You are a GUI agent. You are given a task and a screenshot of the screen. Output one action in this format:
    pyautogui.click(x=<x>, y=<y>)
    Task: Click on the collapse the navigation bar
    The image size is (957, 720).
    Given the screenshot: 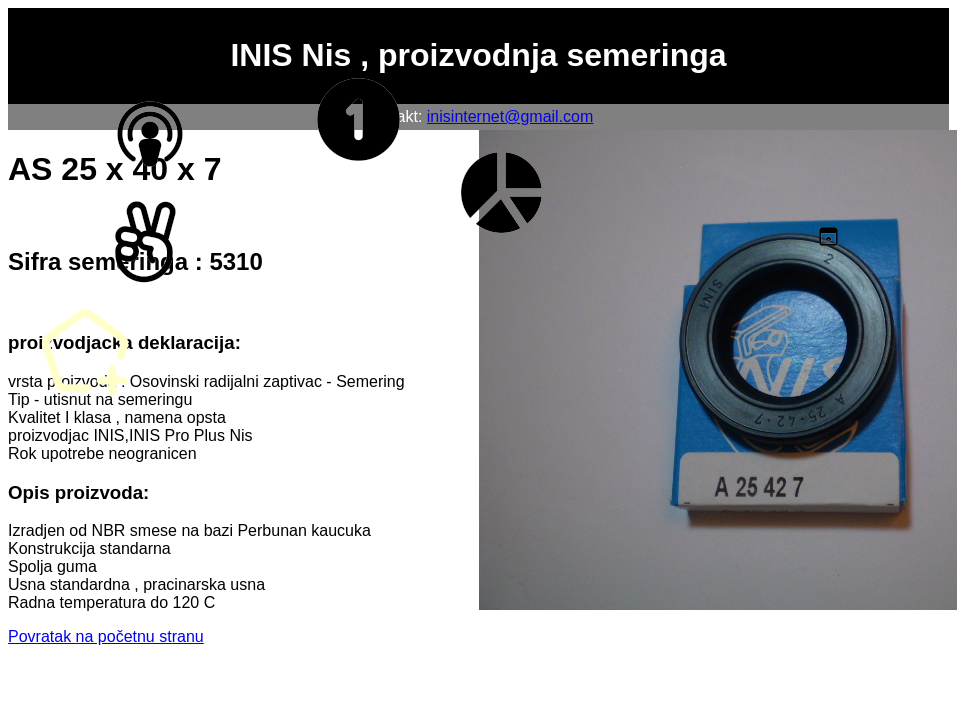 What is the action you would take?
    pyautogui.click(x=828, y=236)
    